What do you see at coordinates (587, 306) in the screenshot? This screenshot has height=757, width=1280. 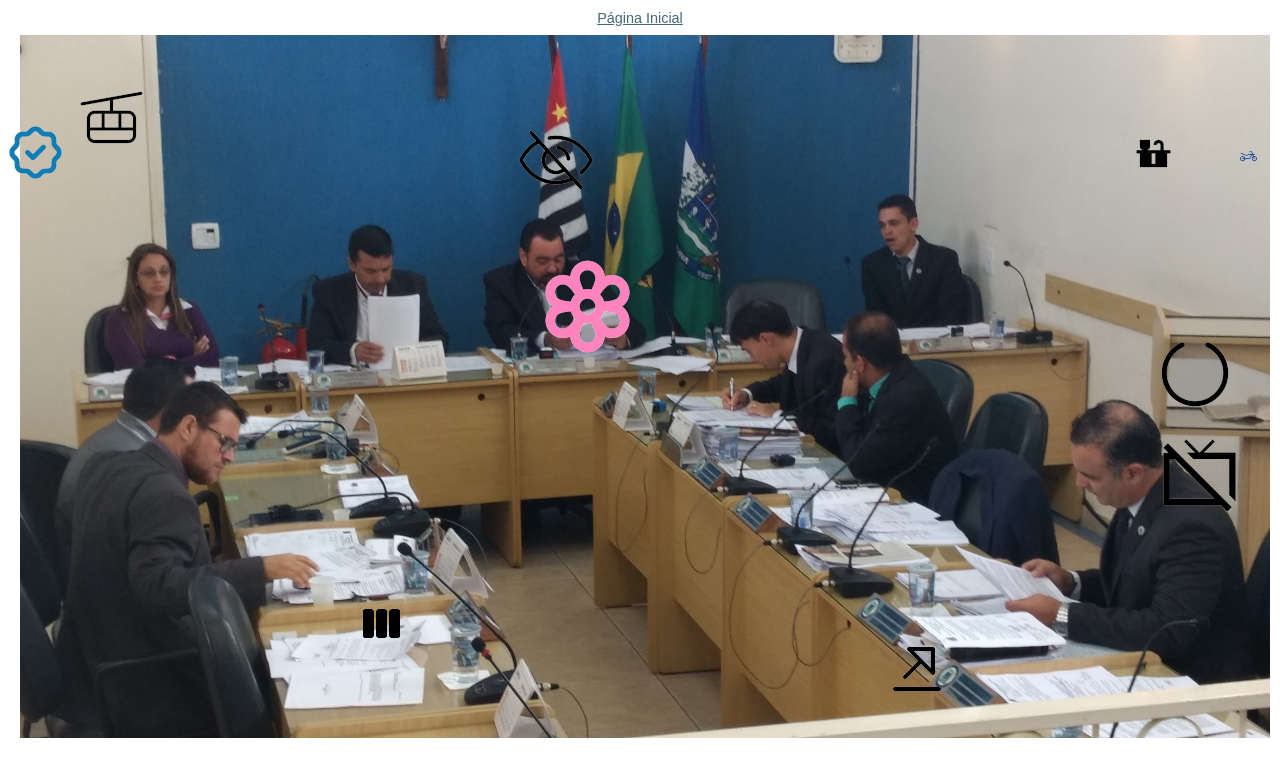 I see `access garden or plant-related features` at bounding box center [587, 306].